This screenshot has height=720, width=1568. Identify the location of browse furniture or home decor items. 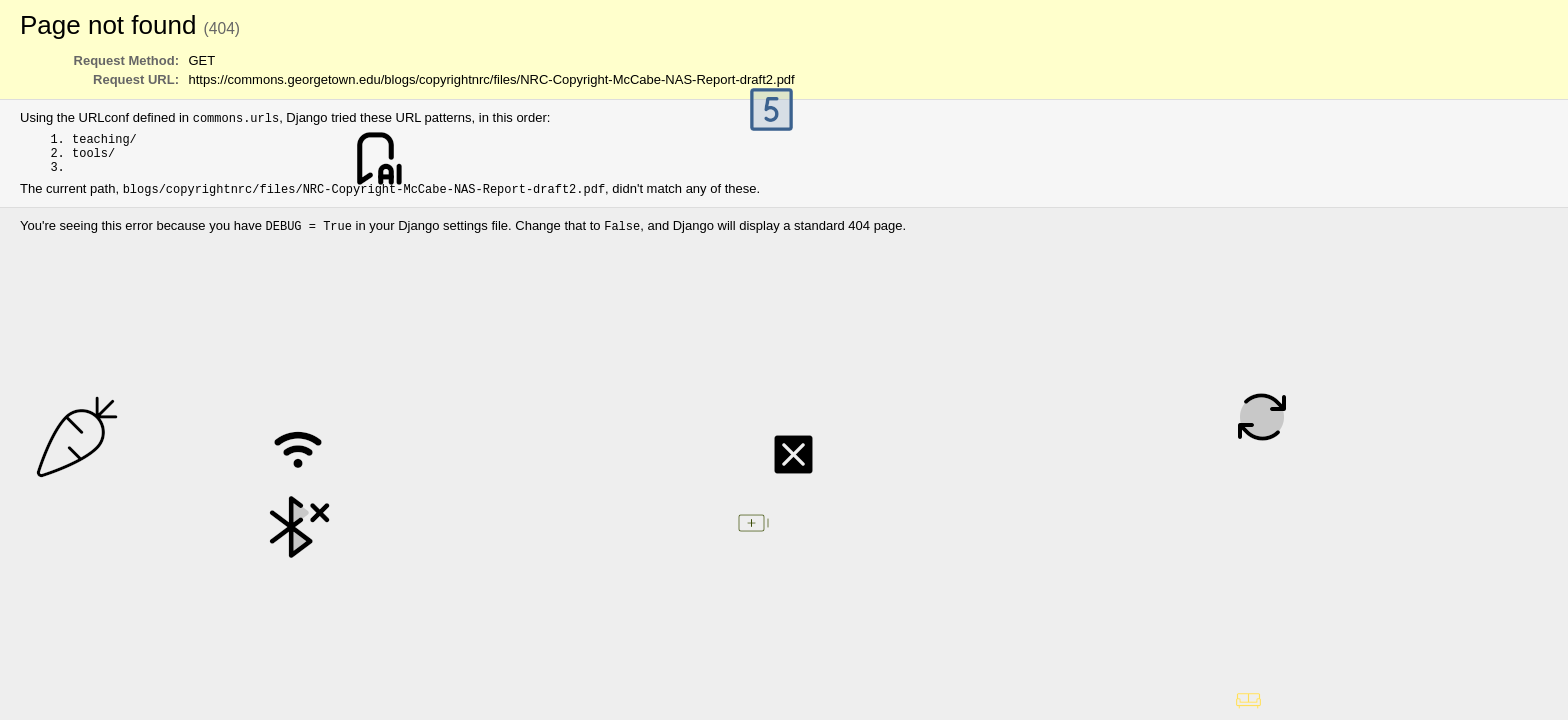
(1248, 700).